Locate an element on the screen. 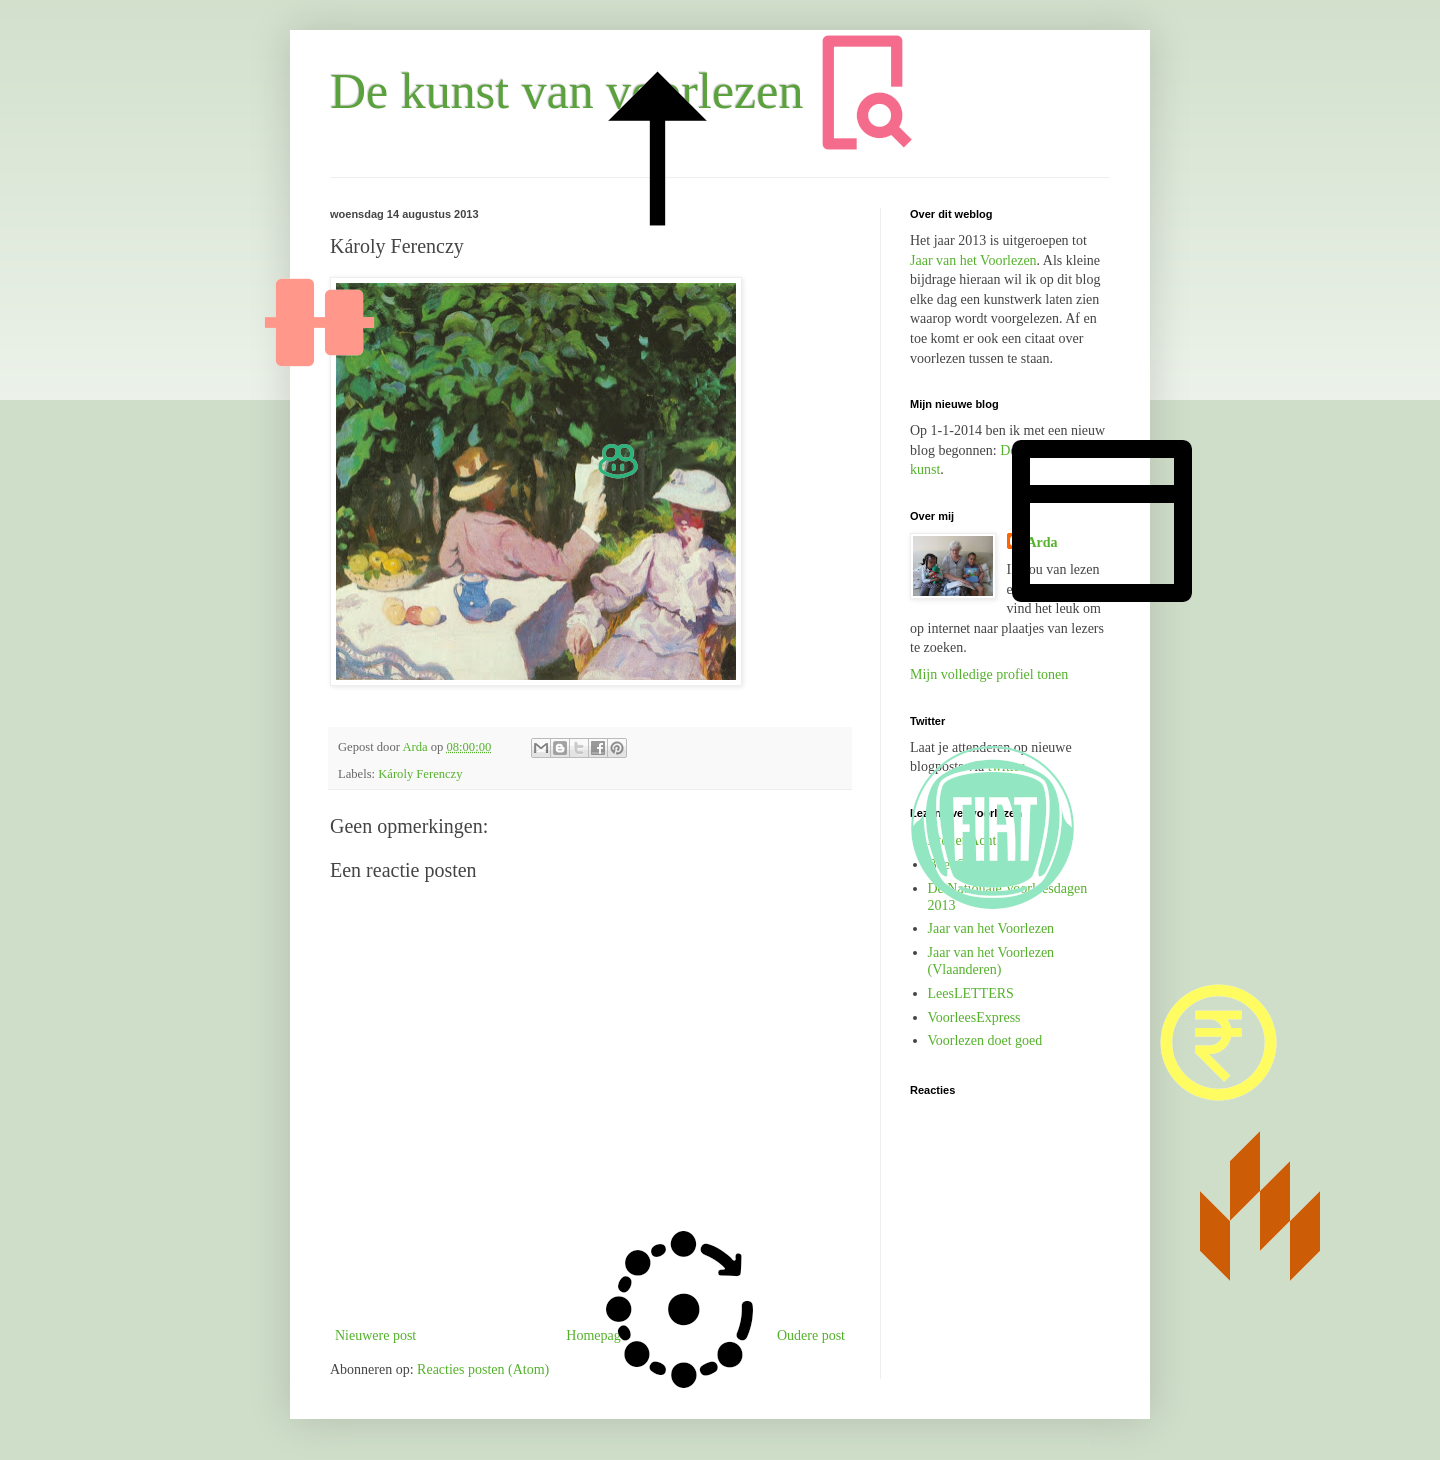 This screenshot has width=1440, height=1460. open the fing network scanner app is located at coordinates (679, 1309).